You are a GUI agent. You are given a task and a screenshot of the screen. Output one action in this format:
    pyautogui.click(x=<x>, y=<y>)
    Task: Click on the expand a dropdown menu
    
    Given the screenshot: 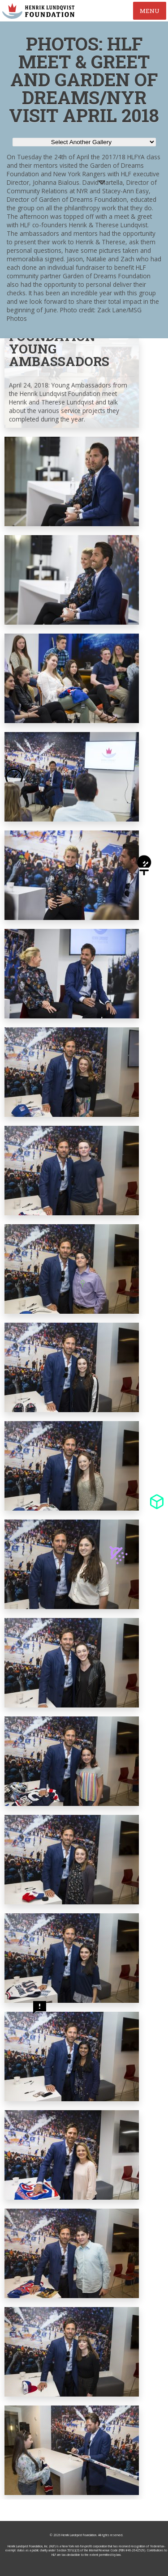 What is the action you would take?
    pyautogui.click(x=102, y=182)
    